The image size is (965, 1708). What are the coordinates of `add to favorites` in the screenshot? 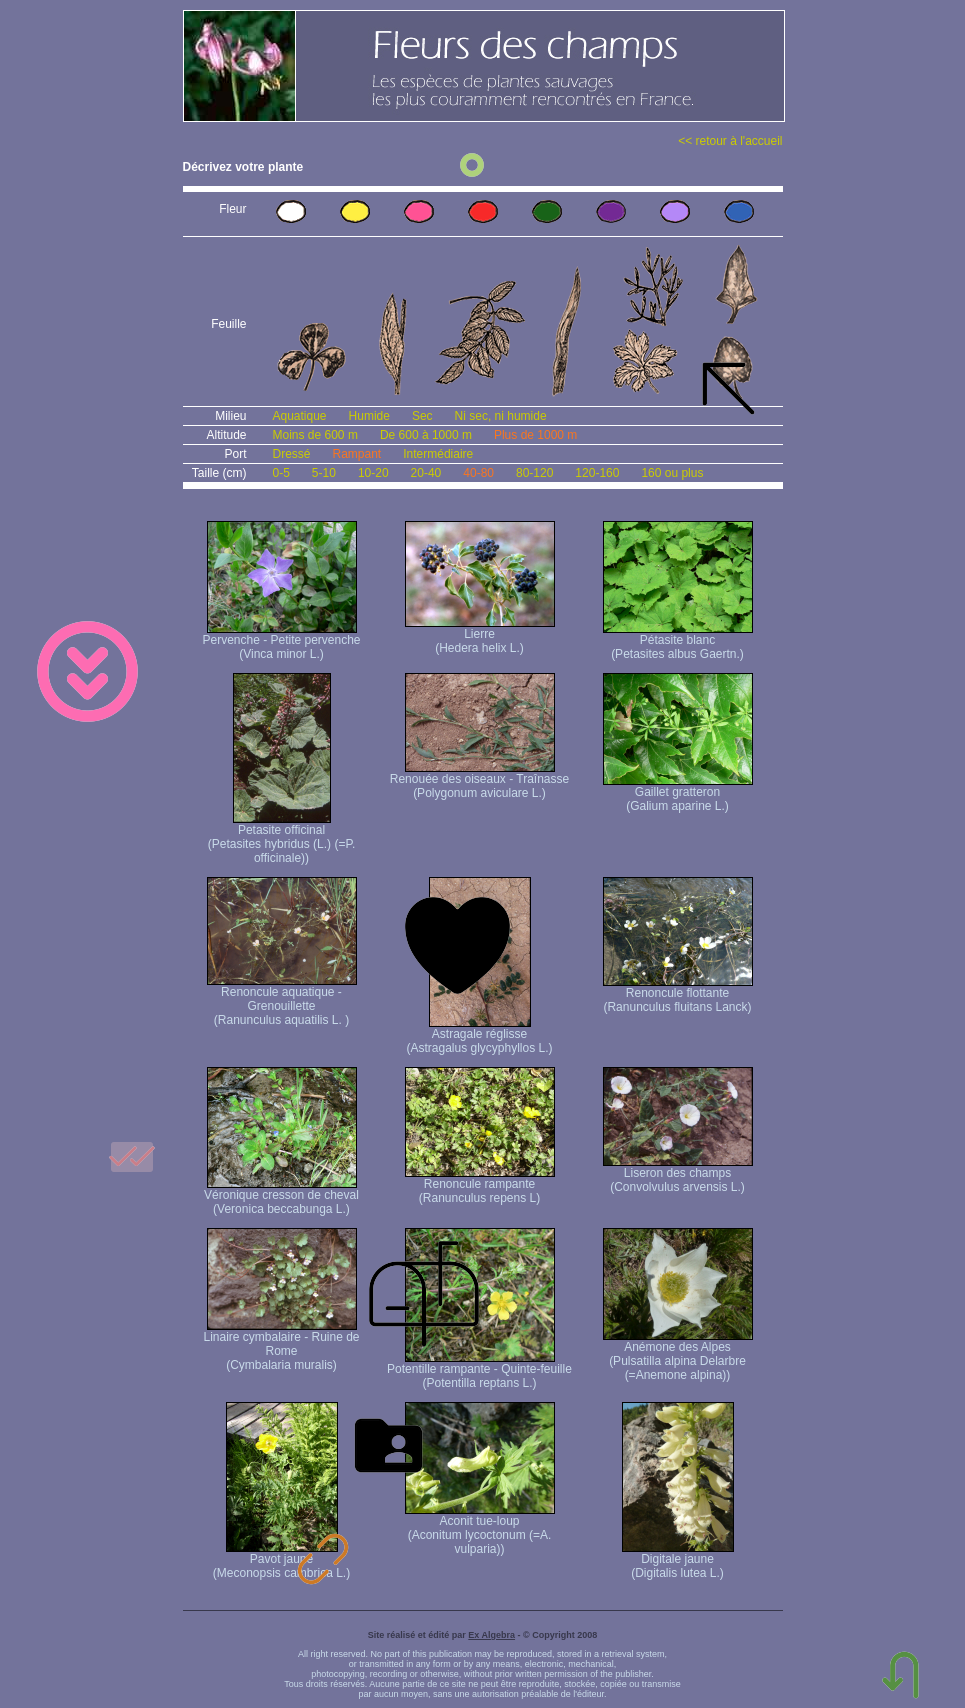 It's located at (457, 945).